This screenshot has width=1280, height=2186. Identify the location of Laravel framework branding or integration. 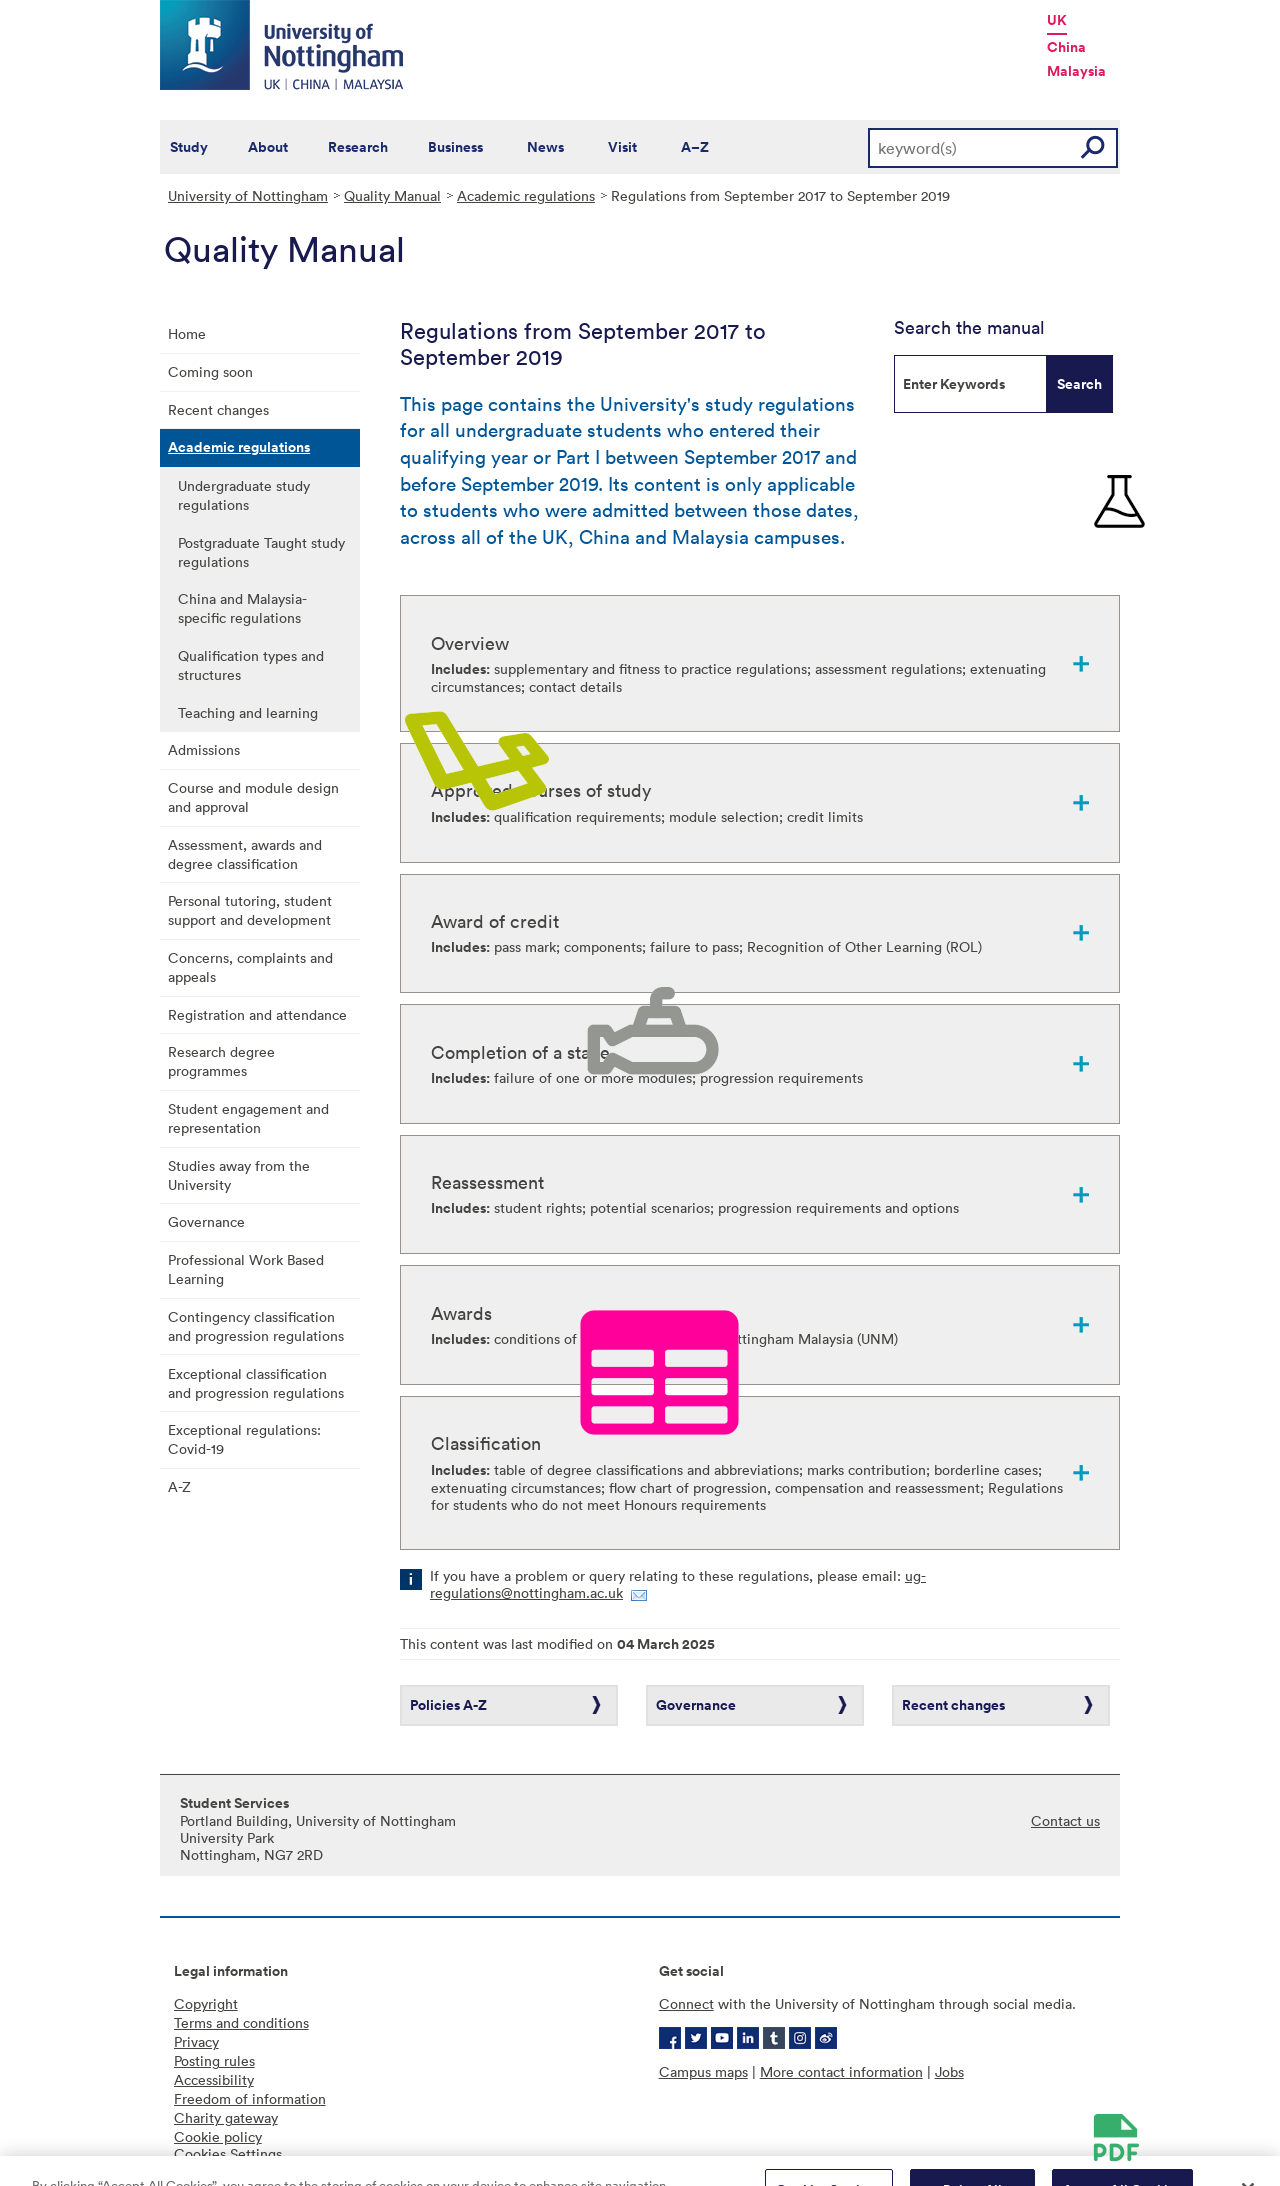
(477, 761).